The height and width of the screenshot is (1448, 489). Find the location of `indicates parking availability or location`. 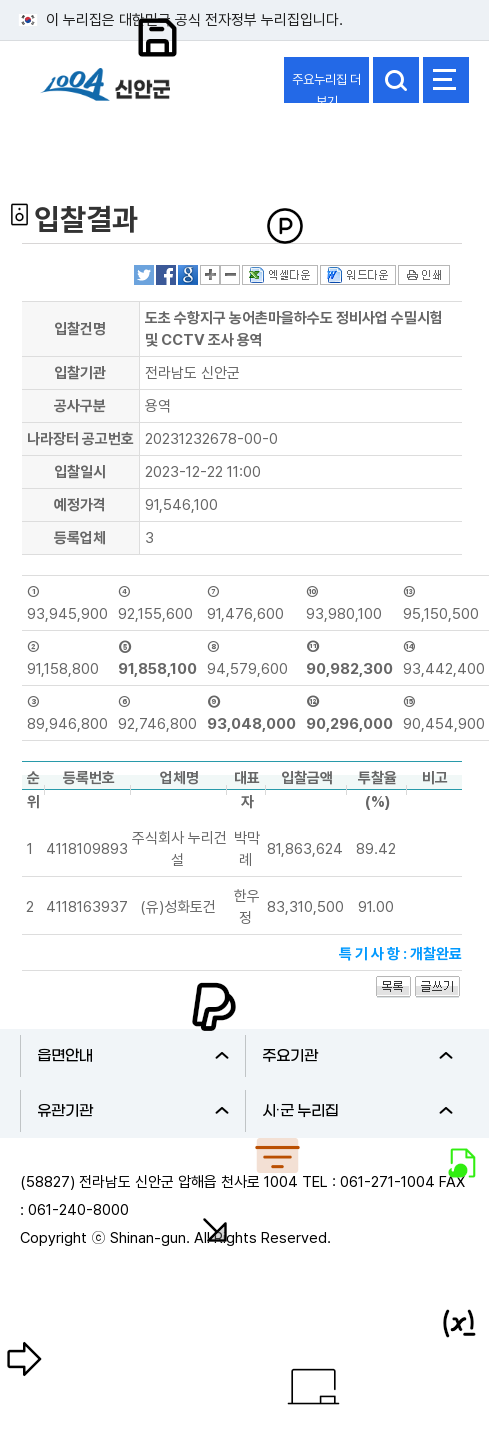

indicates parking availability or location is located at coordinates (285, 226).